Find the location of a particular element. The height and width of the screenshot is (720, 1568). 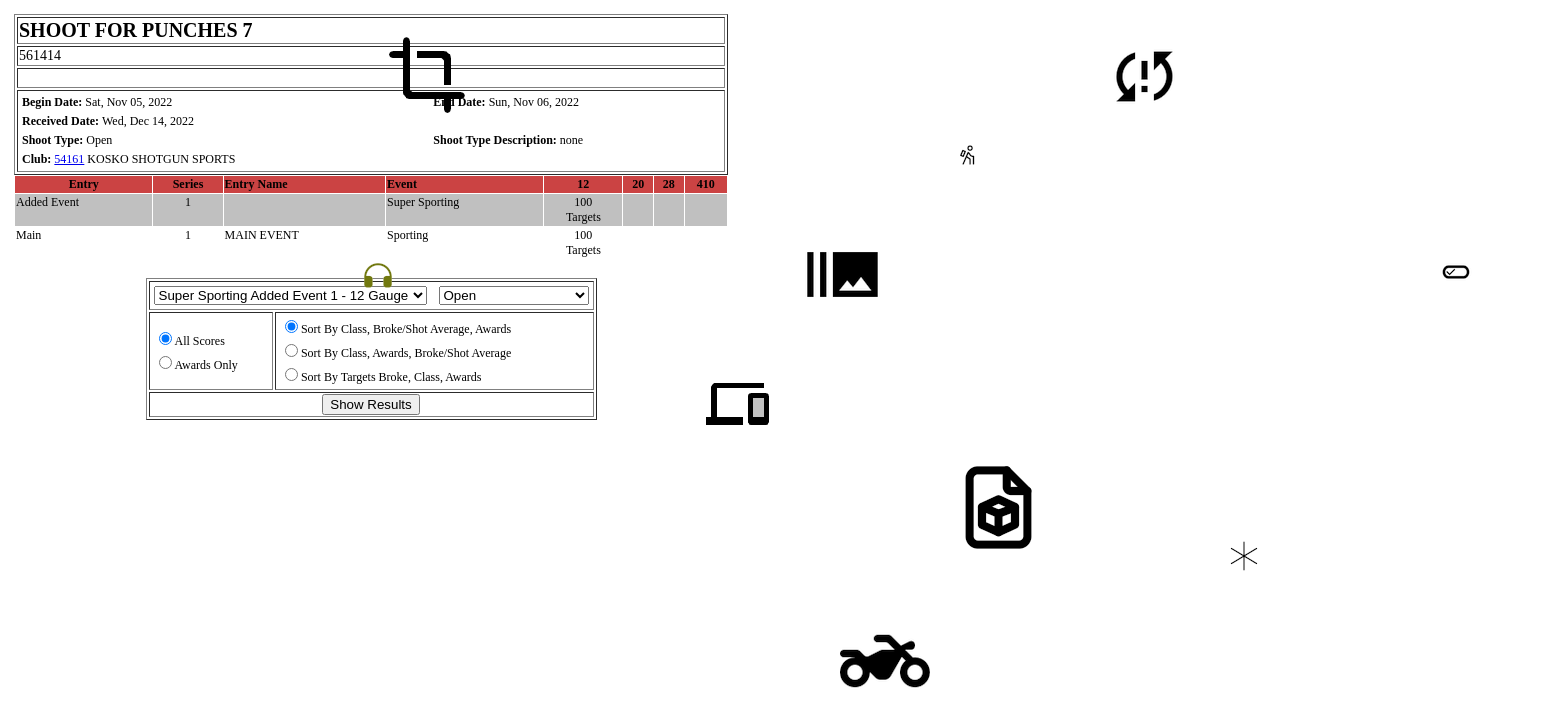

enable burst mode for rapid photo capture is located at coordinates (842, 274).